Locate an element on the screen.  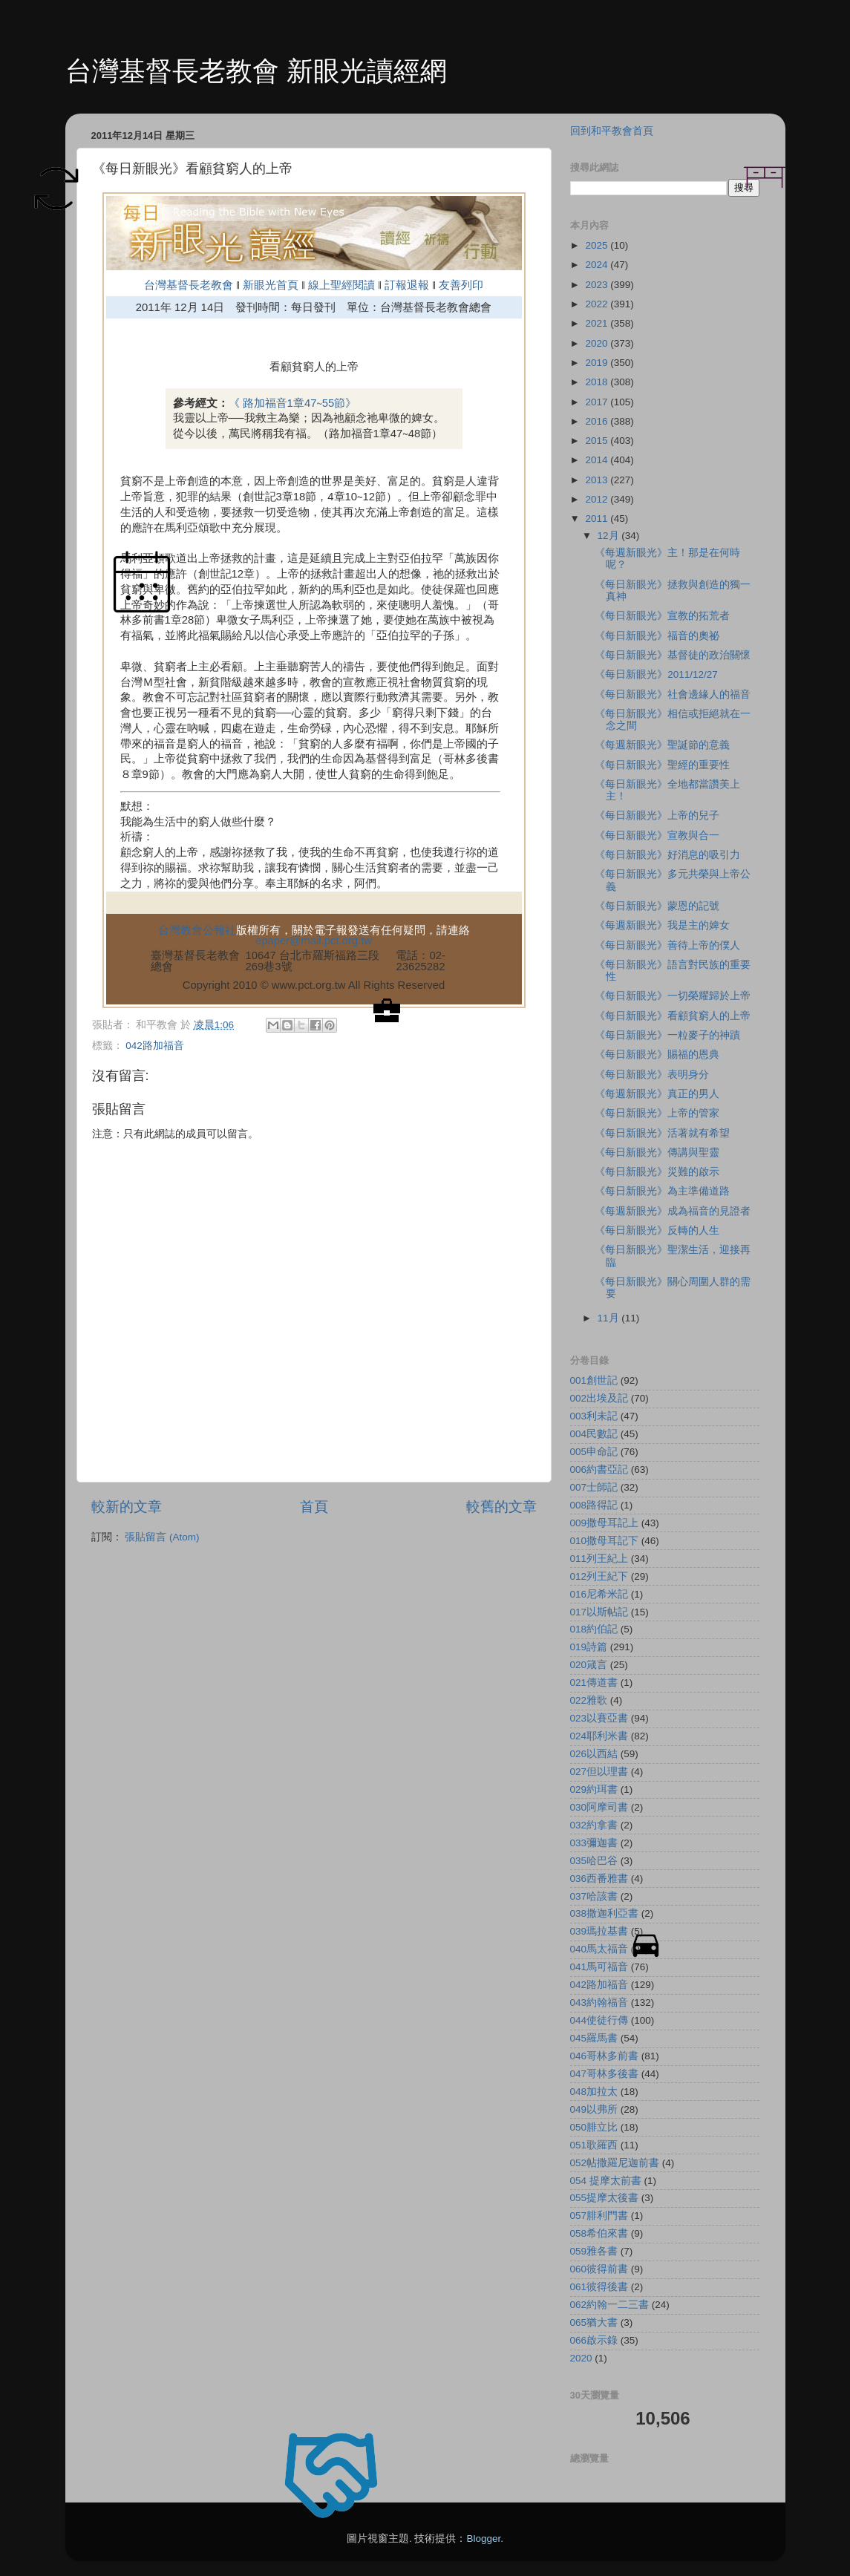
view calendar events is located at coordinates (142, 584).